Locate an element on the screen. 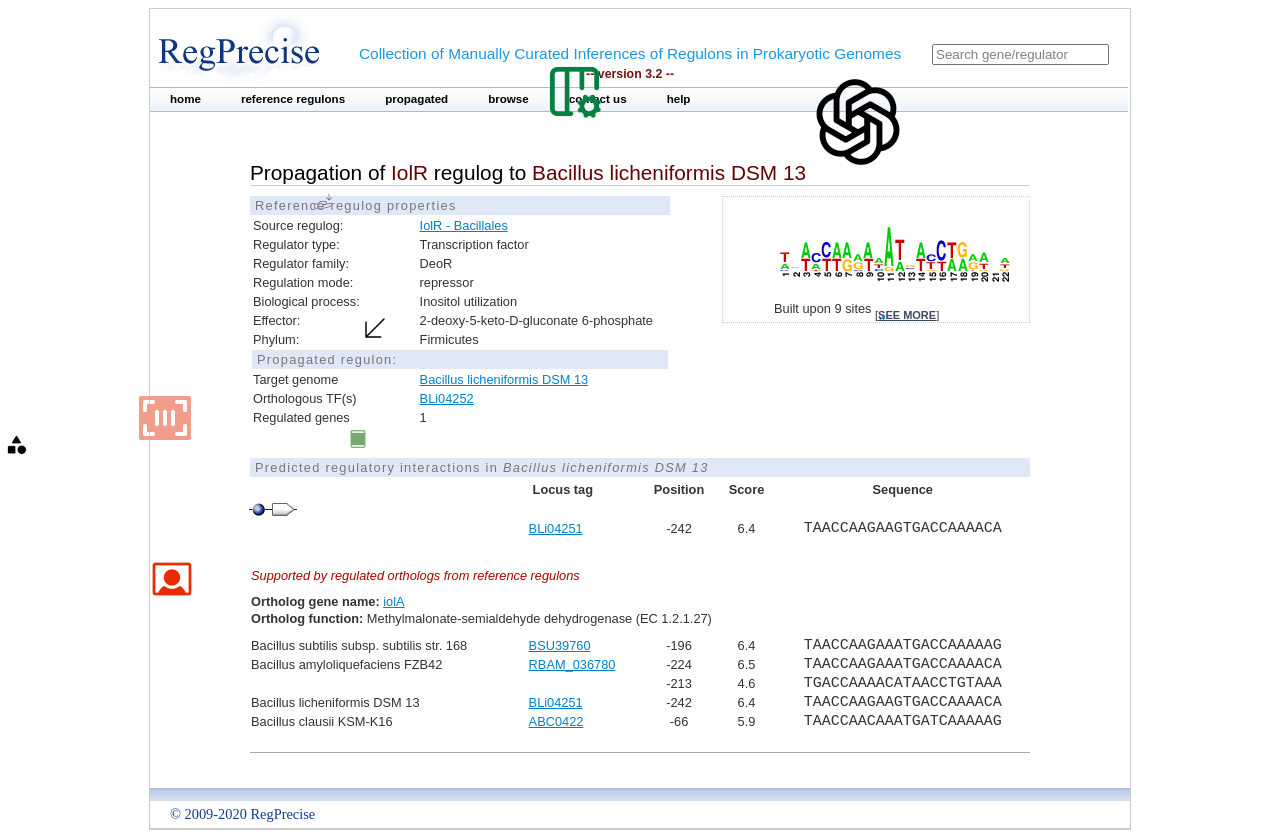 The height and width of the screenshot is (838, 1280). open OpenAI or ChatGPT app is located at coordinates (858, 122).